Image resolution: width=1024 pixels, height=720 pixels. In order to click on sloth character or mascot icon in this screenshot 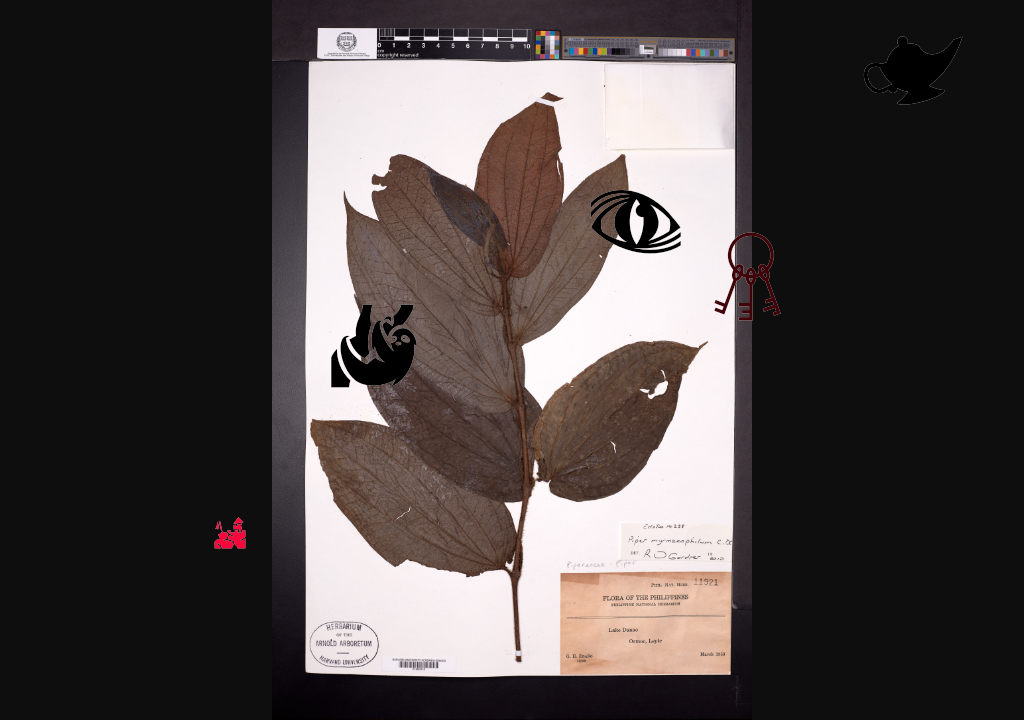, I will do `click(374, 346)`.